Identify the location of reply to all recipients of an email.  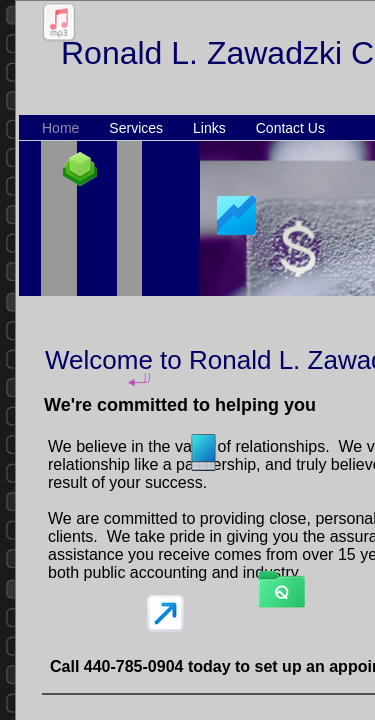
(138, 379).